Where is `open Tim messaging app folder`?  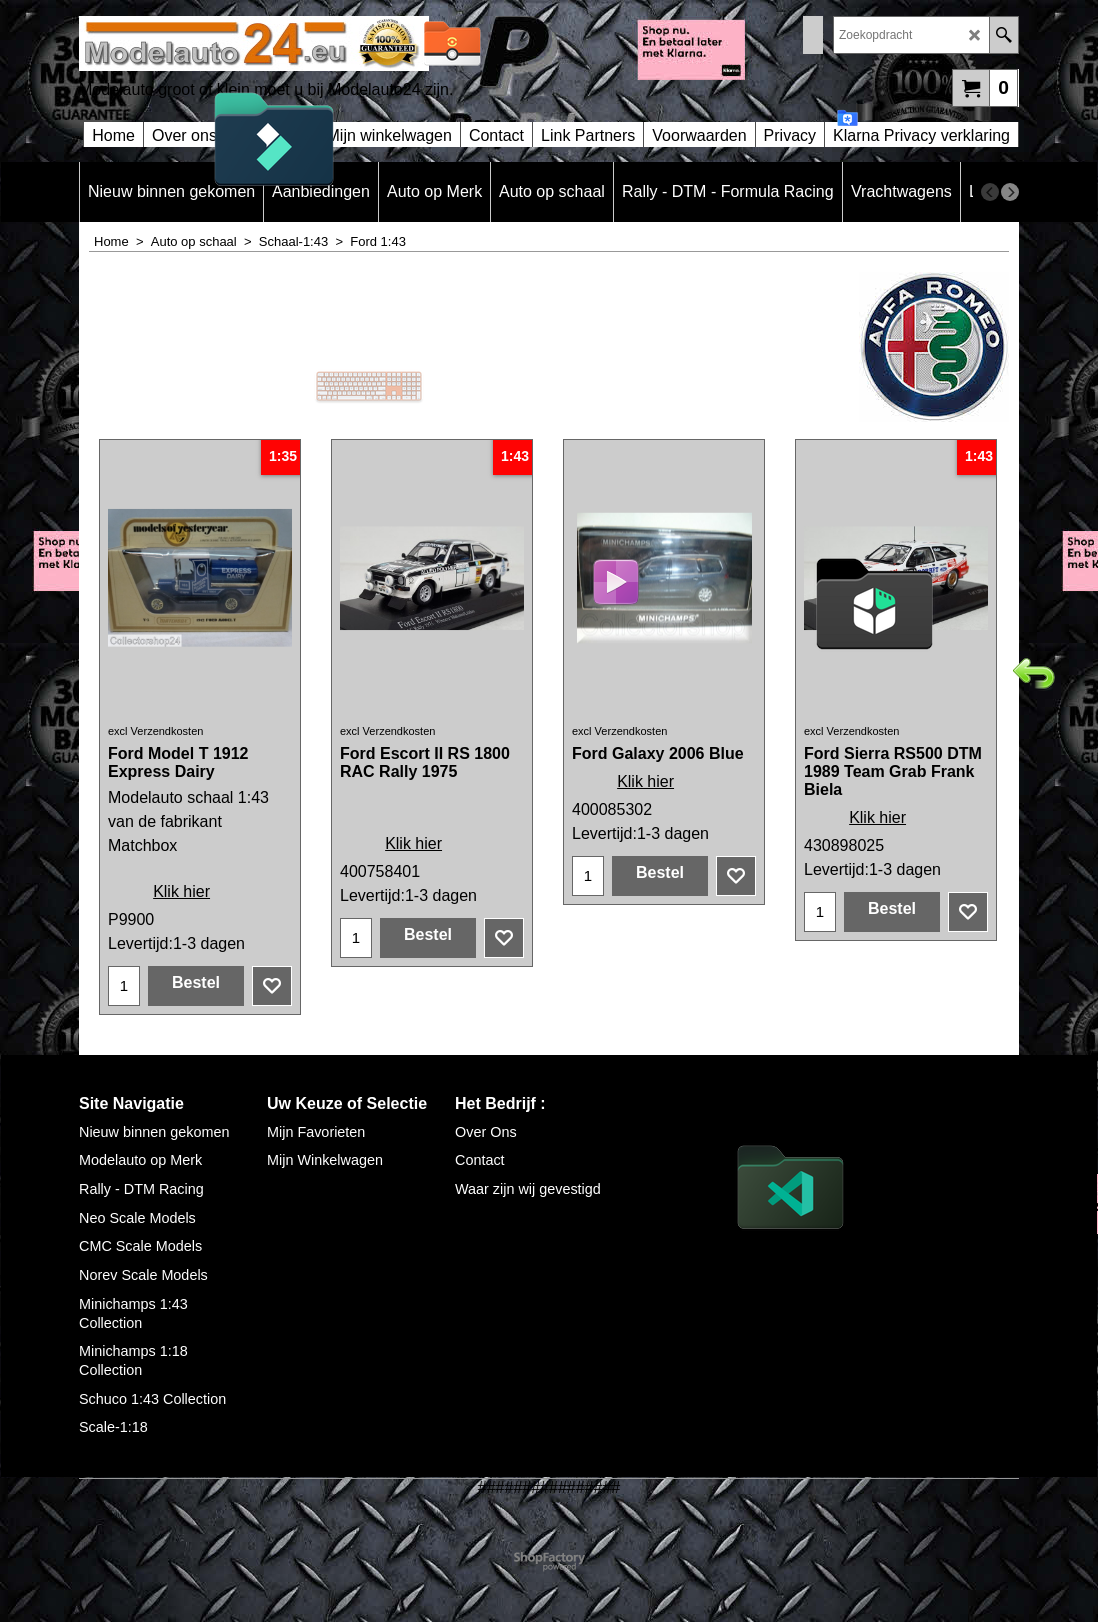 open Tim messaging app folder is located at coordinates (847, 118).